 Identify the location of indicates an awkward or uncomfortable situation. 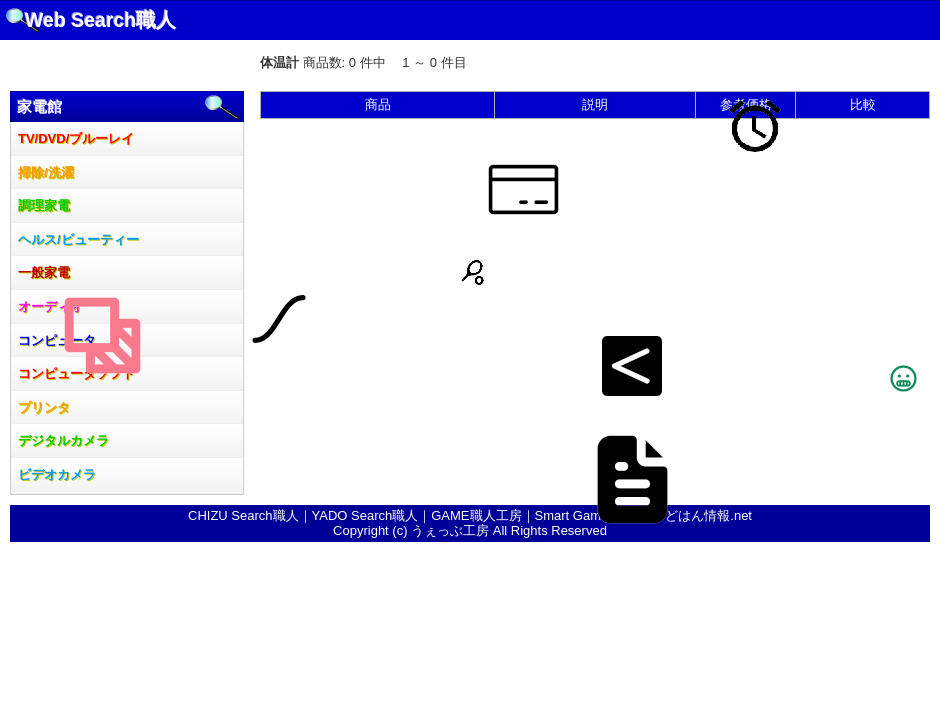
(903, 378).